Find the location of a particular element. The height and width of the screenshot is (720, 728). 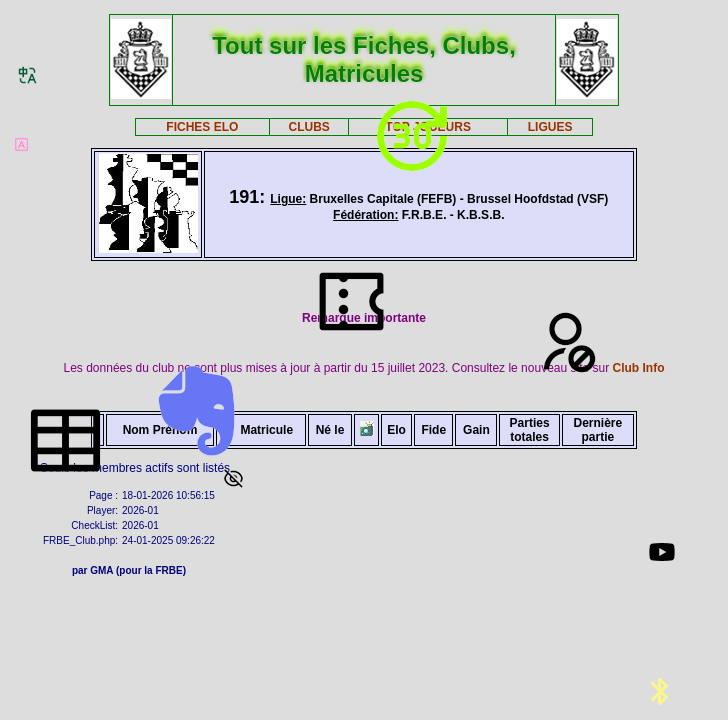

translate text to another language is located at coordinates (27, 75).